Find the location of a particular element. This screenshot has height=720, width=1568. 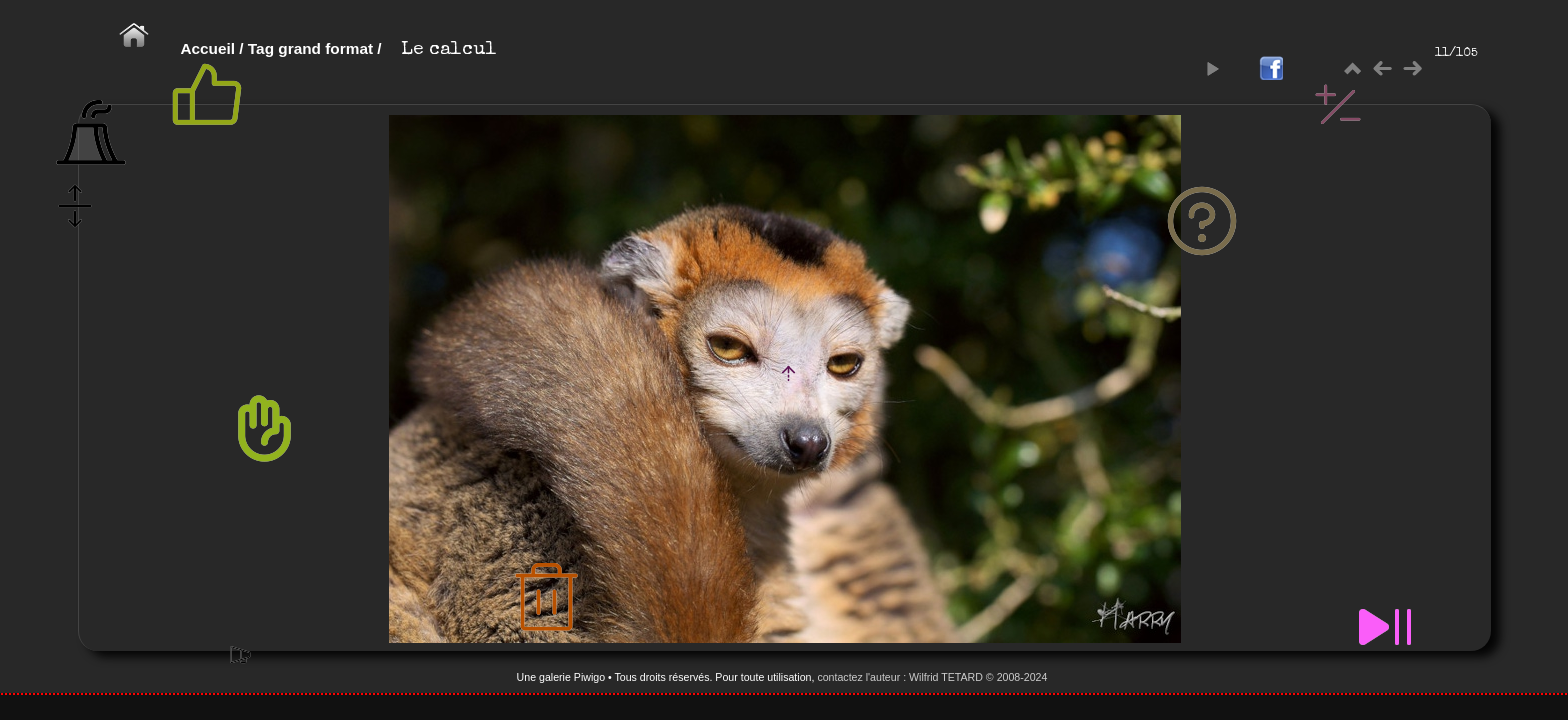

stop or pause an action is located at coordinates (264, 428).